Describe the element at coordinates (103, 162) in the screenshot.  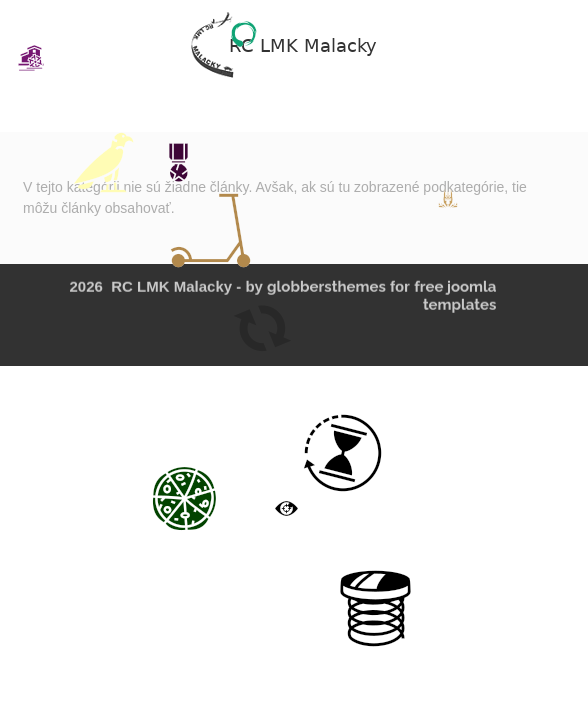
I see `egyptian-themed game element or character` at that location.